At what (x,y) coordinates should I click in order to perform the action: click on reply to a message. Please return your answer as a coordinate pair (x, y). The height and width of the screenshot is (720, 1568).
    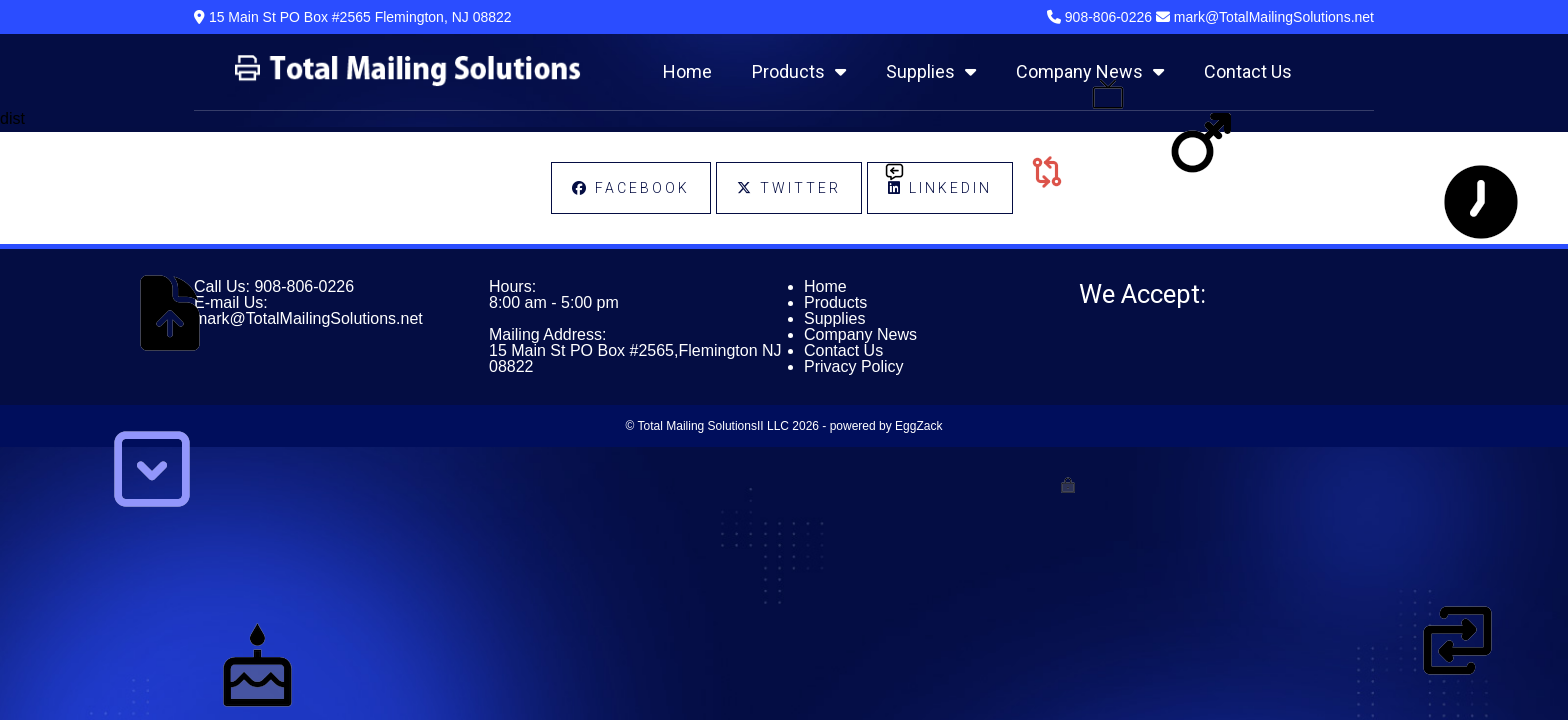
    Looking at the image, I should click on (894, 171).